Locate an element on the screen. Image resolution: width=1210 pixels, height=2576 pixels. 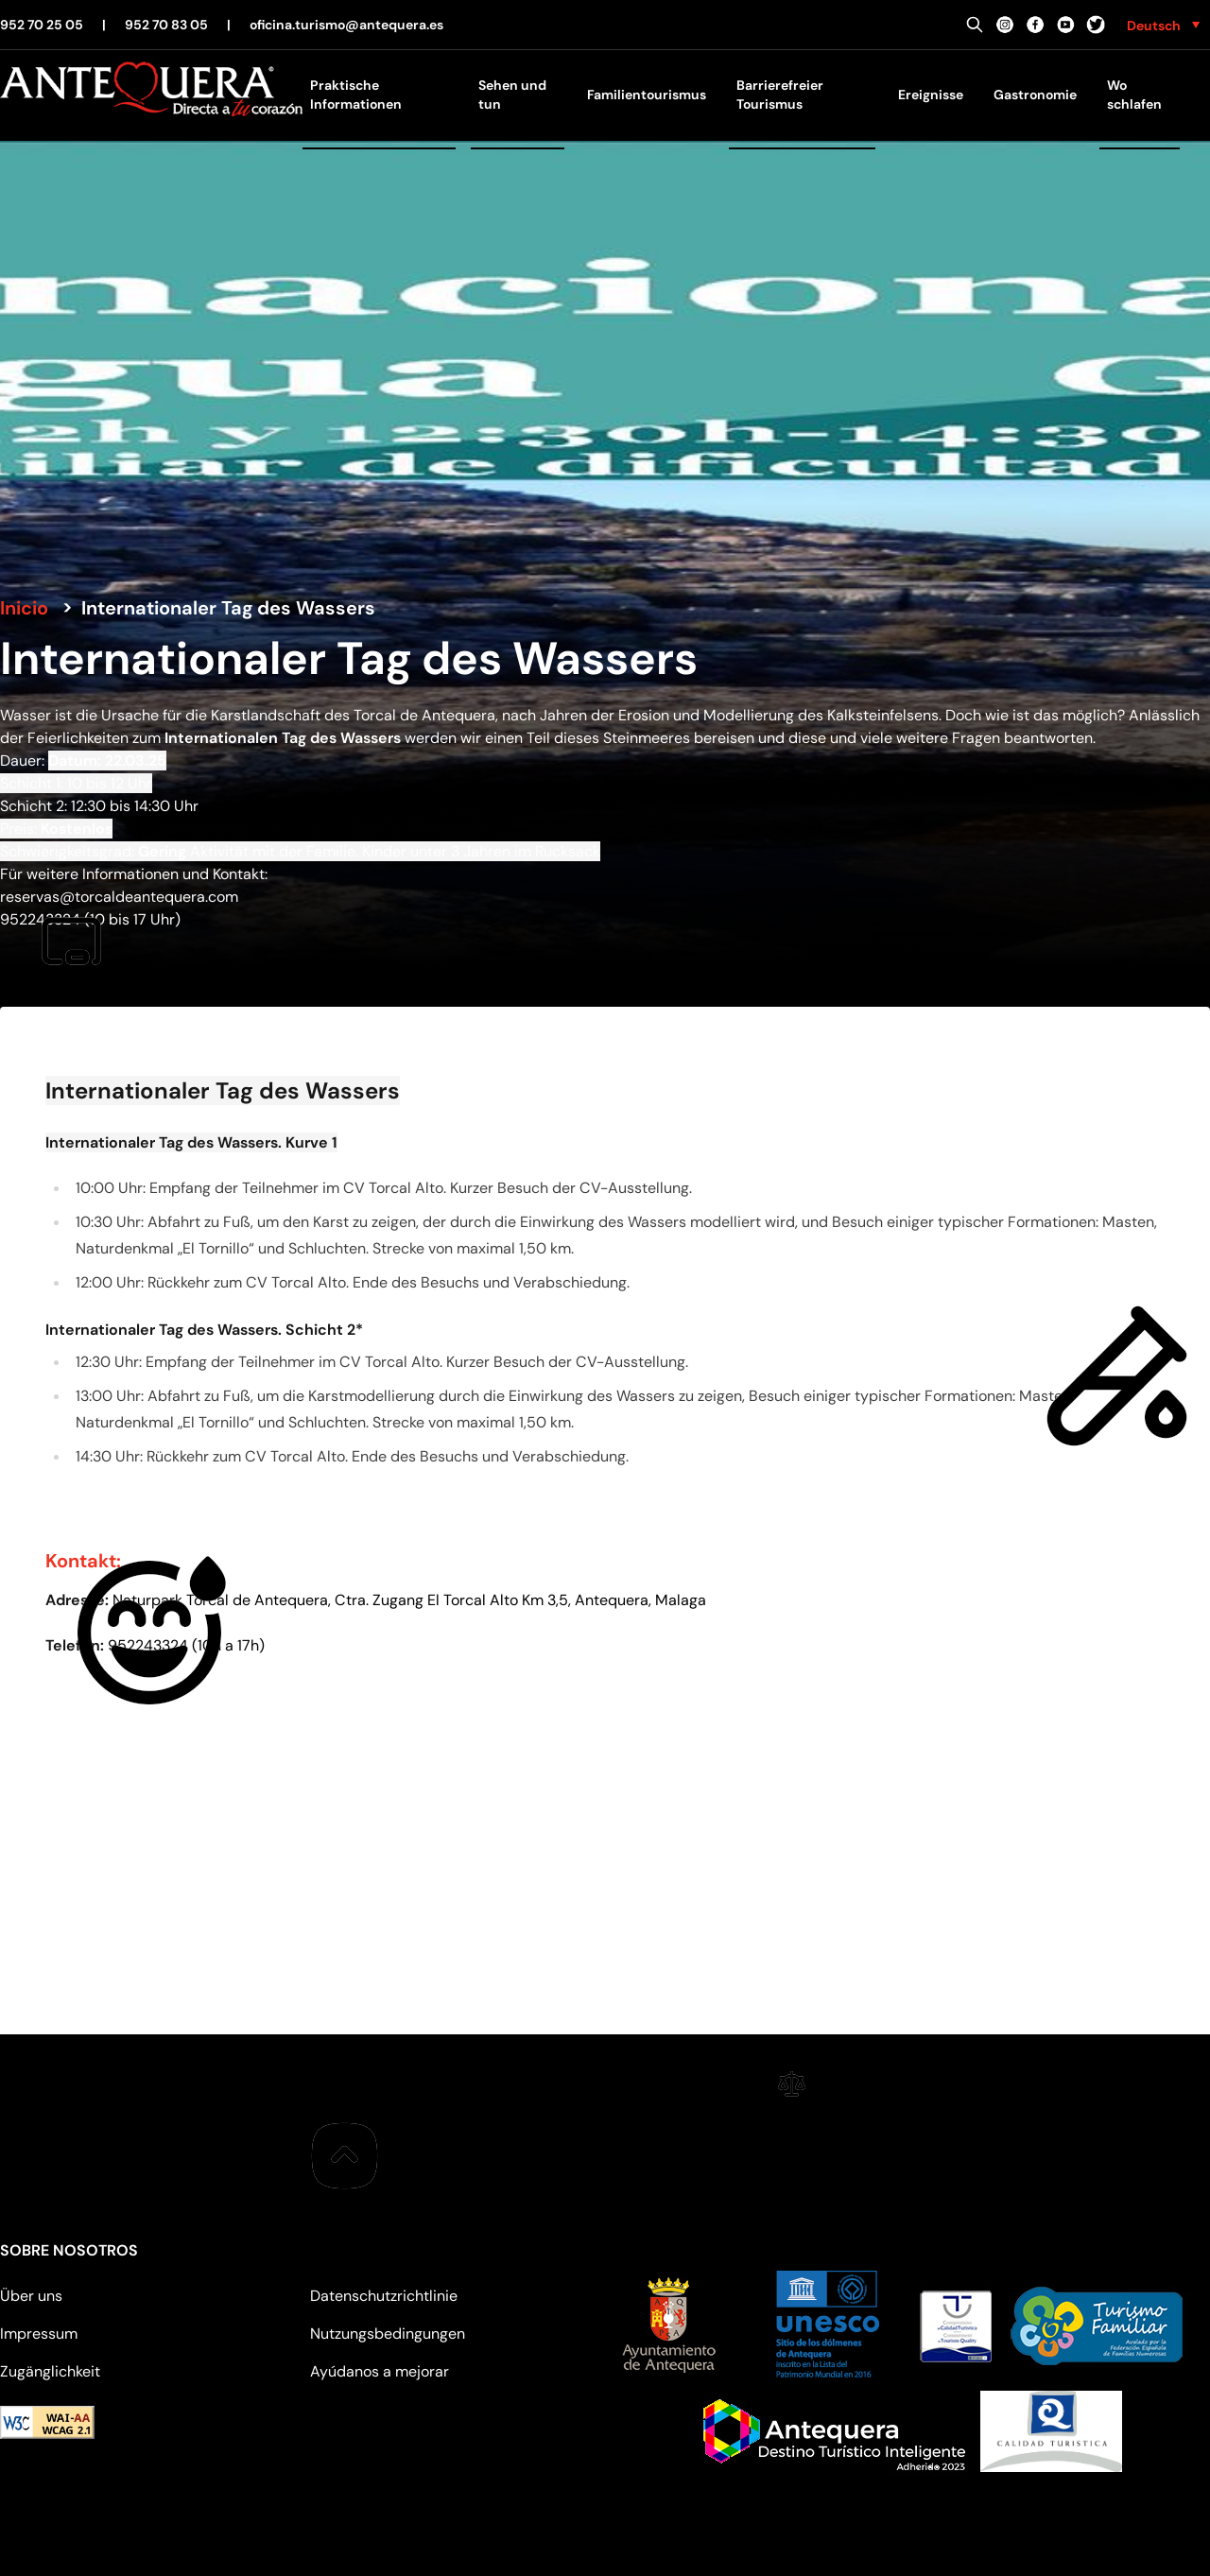
run a test or experiment is located at coordinates (1116, 1375).